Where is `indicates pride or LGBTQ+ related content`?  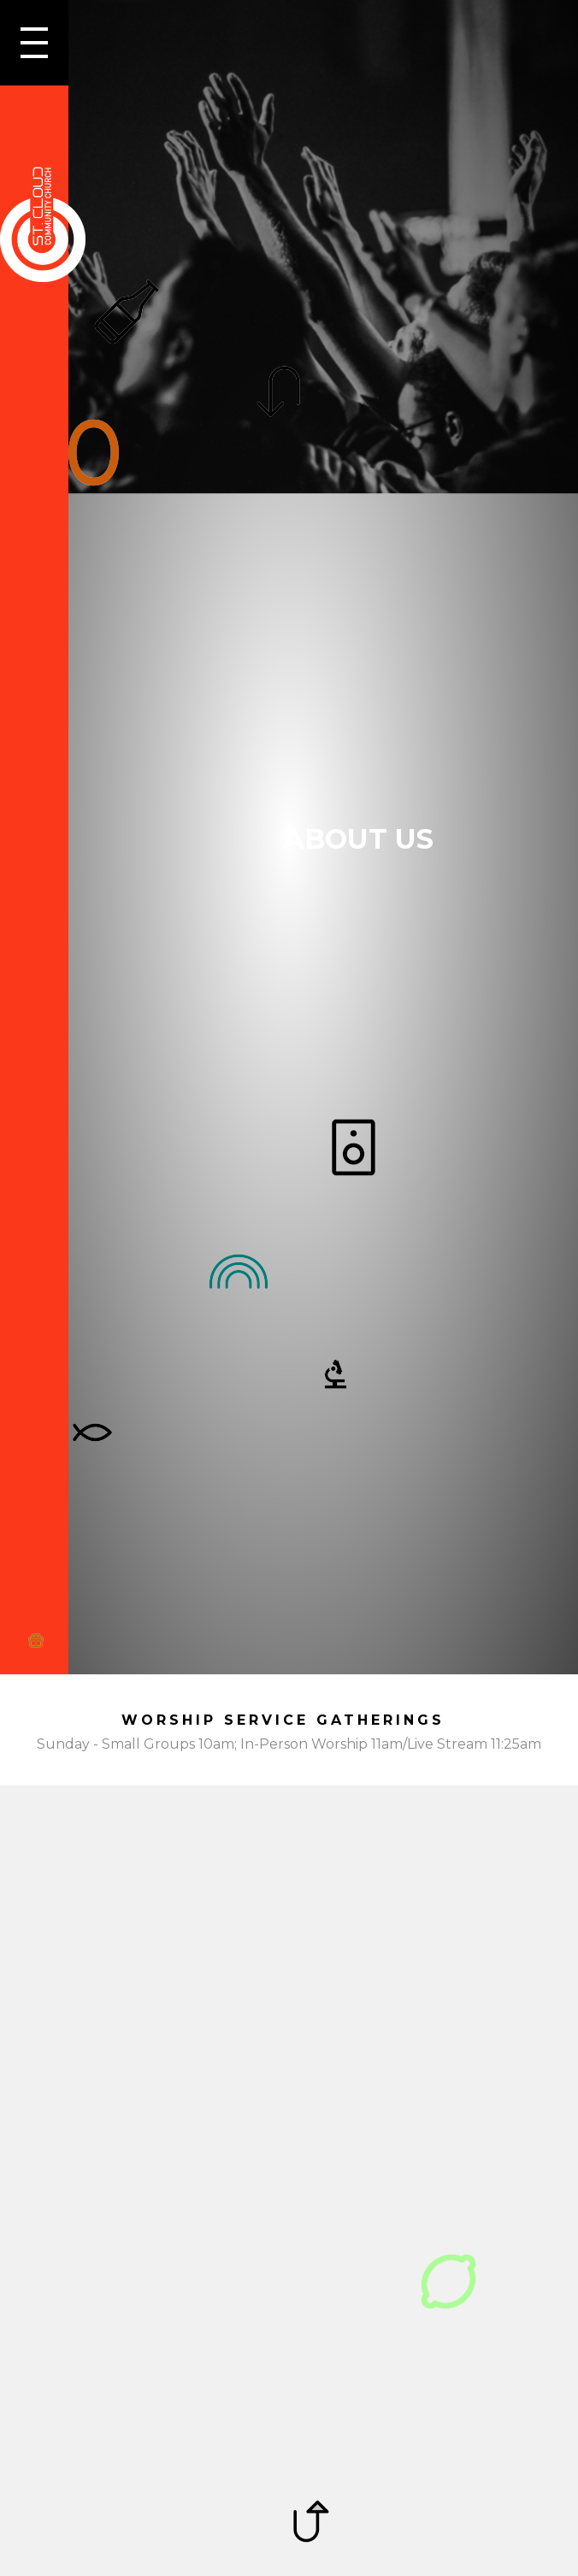
indicates pride or LGBTQ+ related content is located at coordinates (239, 1273).